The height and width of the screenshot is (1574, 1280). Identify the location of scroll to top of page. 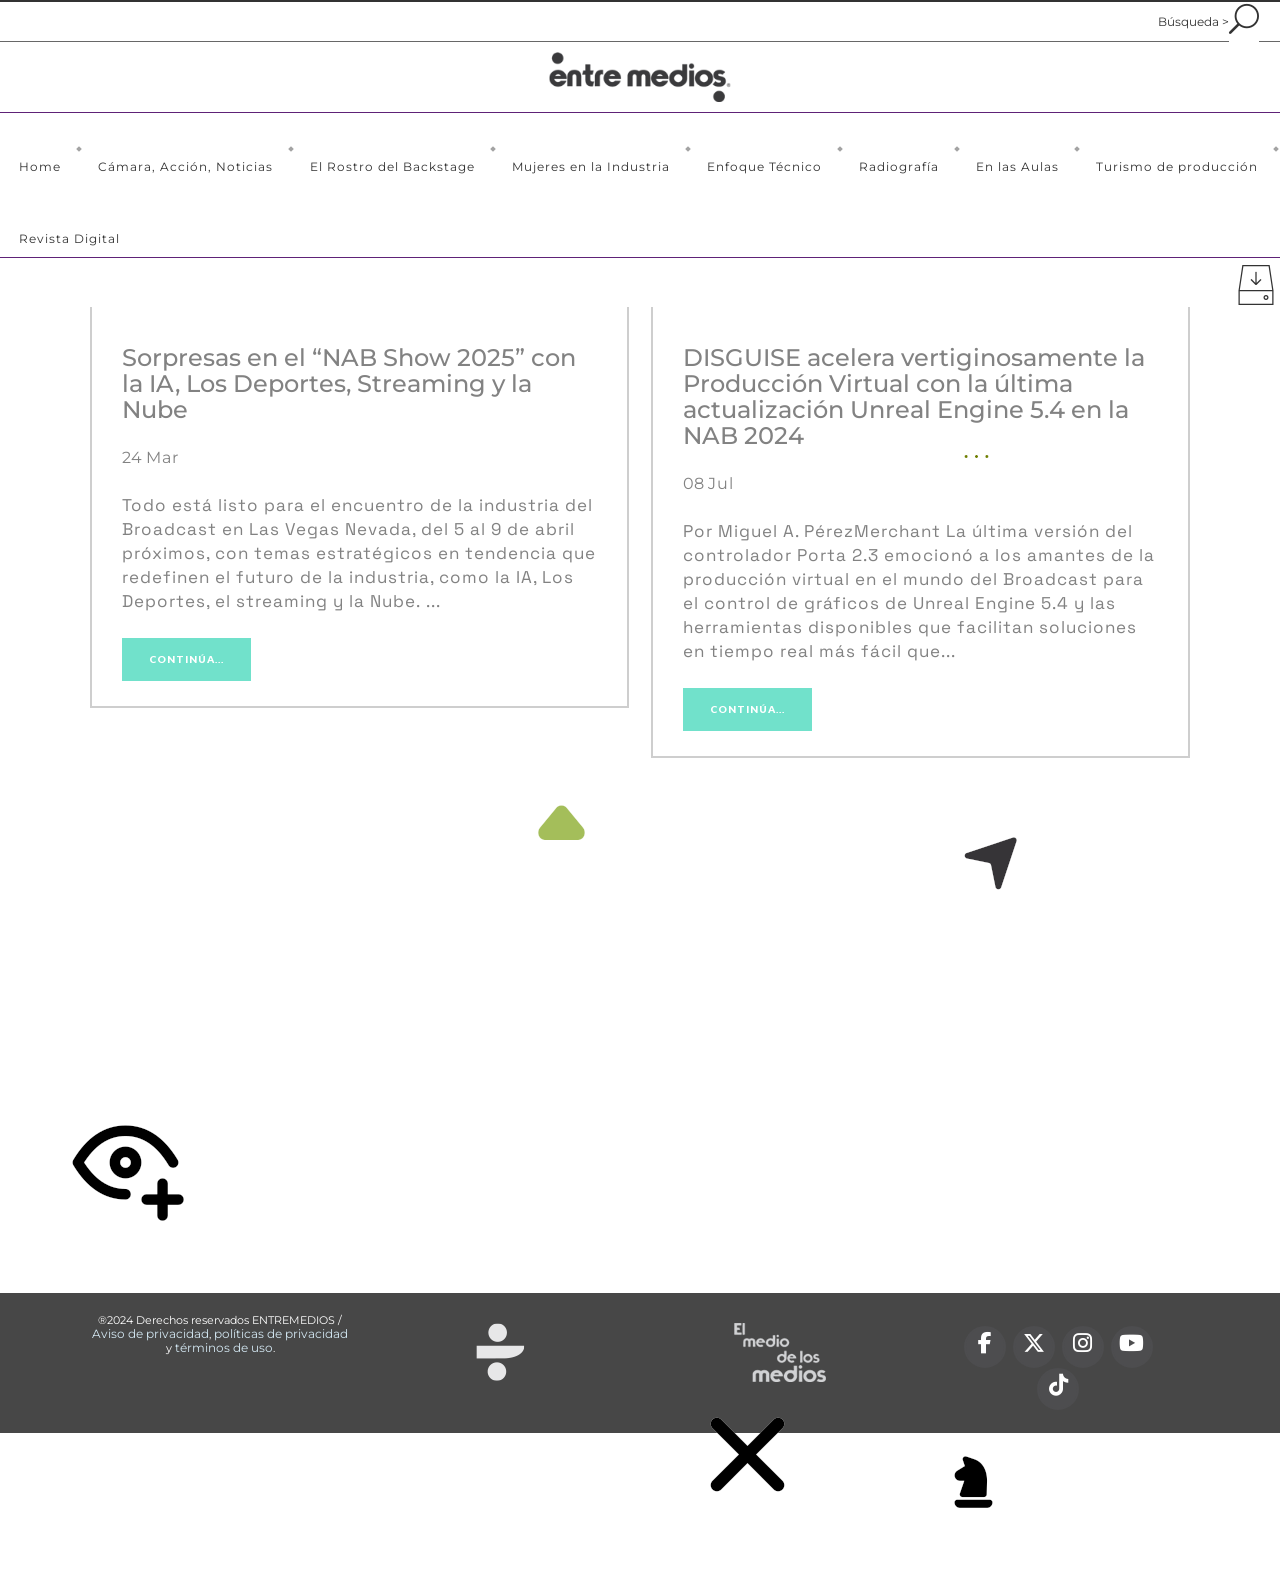
(561, 824).